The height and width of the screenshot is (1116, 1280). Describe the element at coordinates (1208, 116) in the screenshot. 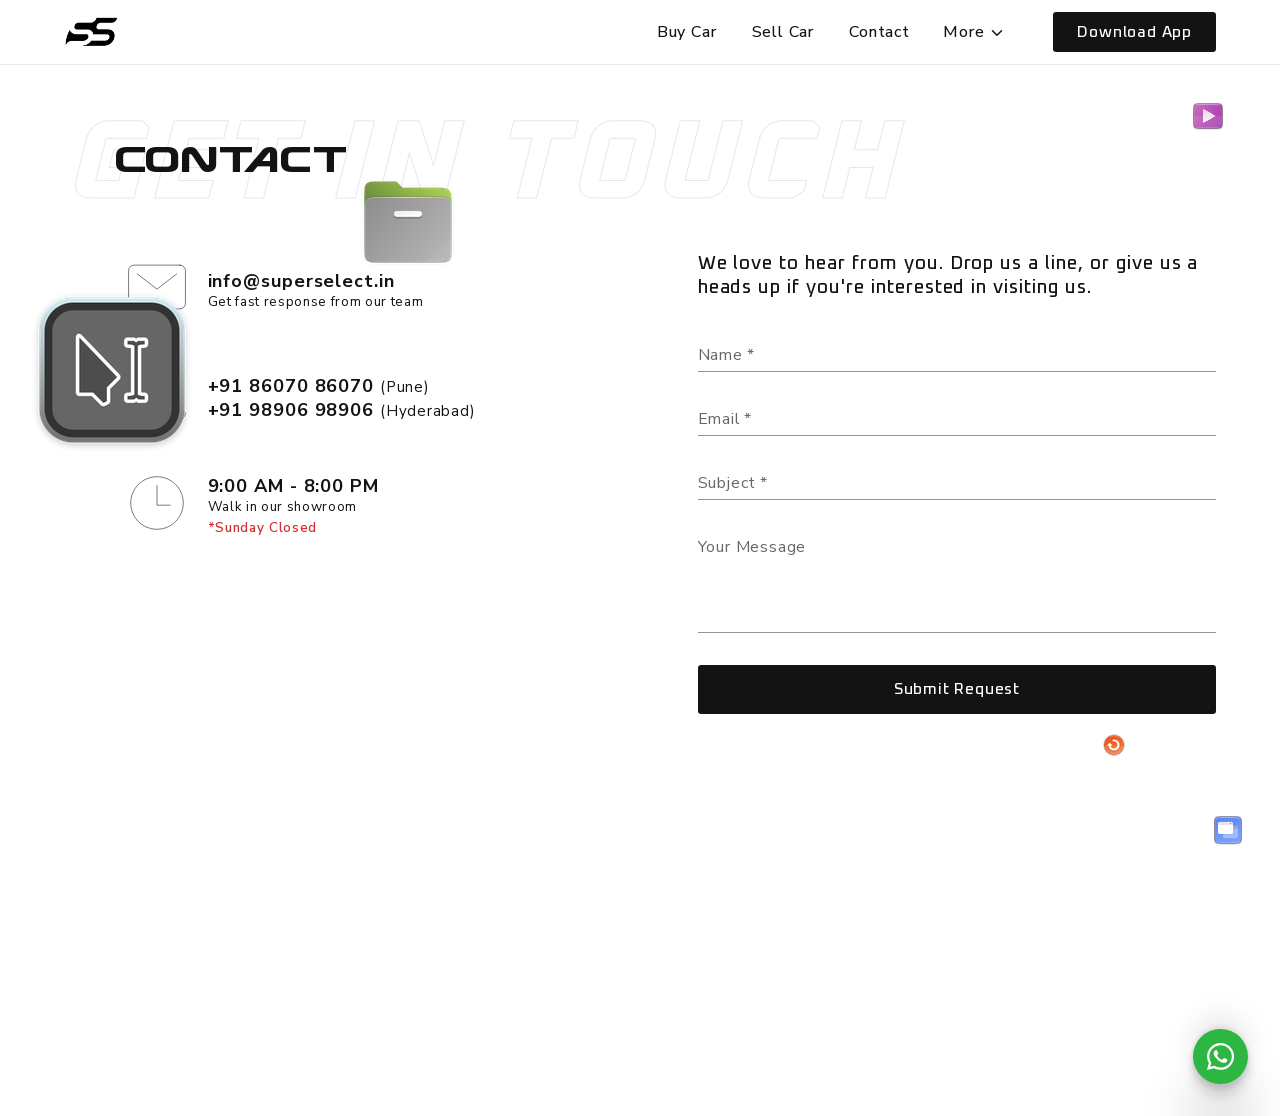

I see `open the video player app` at that location.